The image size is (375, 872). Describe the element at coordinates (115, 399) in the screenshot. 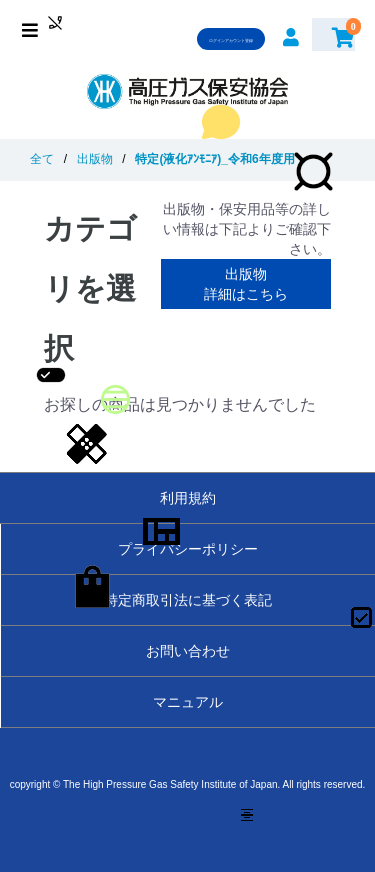

I see `view global latitude lines or geographic coordinates` at that location.